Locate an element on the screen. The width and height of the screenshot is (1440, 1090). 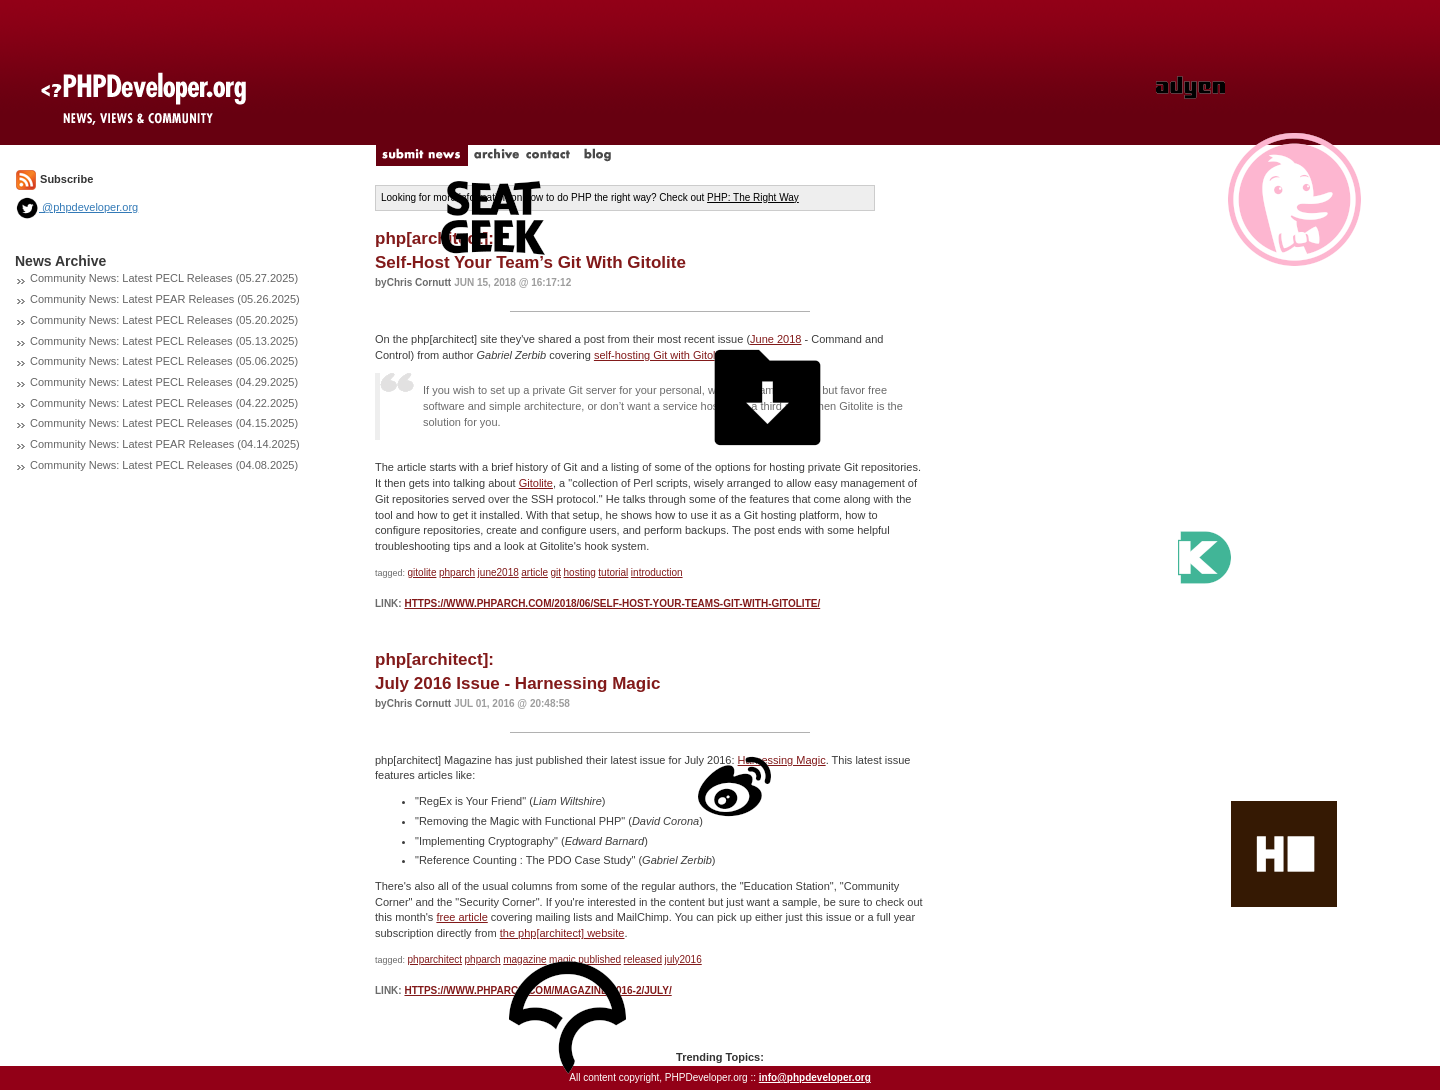
link to HackerRank profile is located at coordinates (1284, 854).